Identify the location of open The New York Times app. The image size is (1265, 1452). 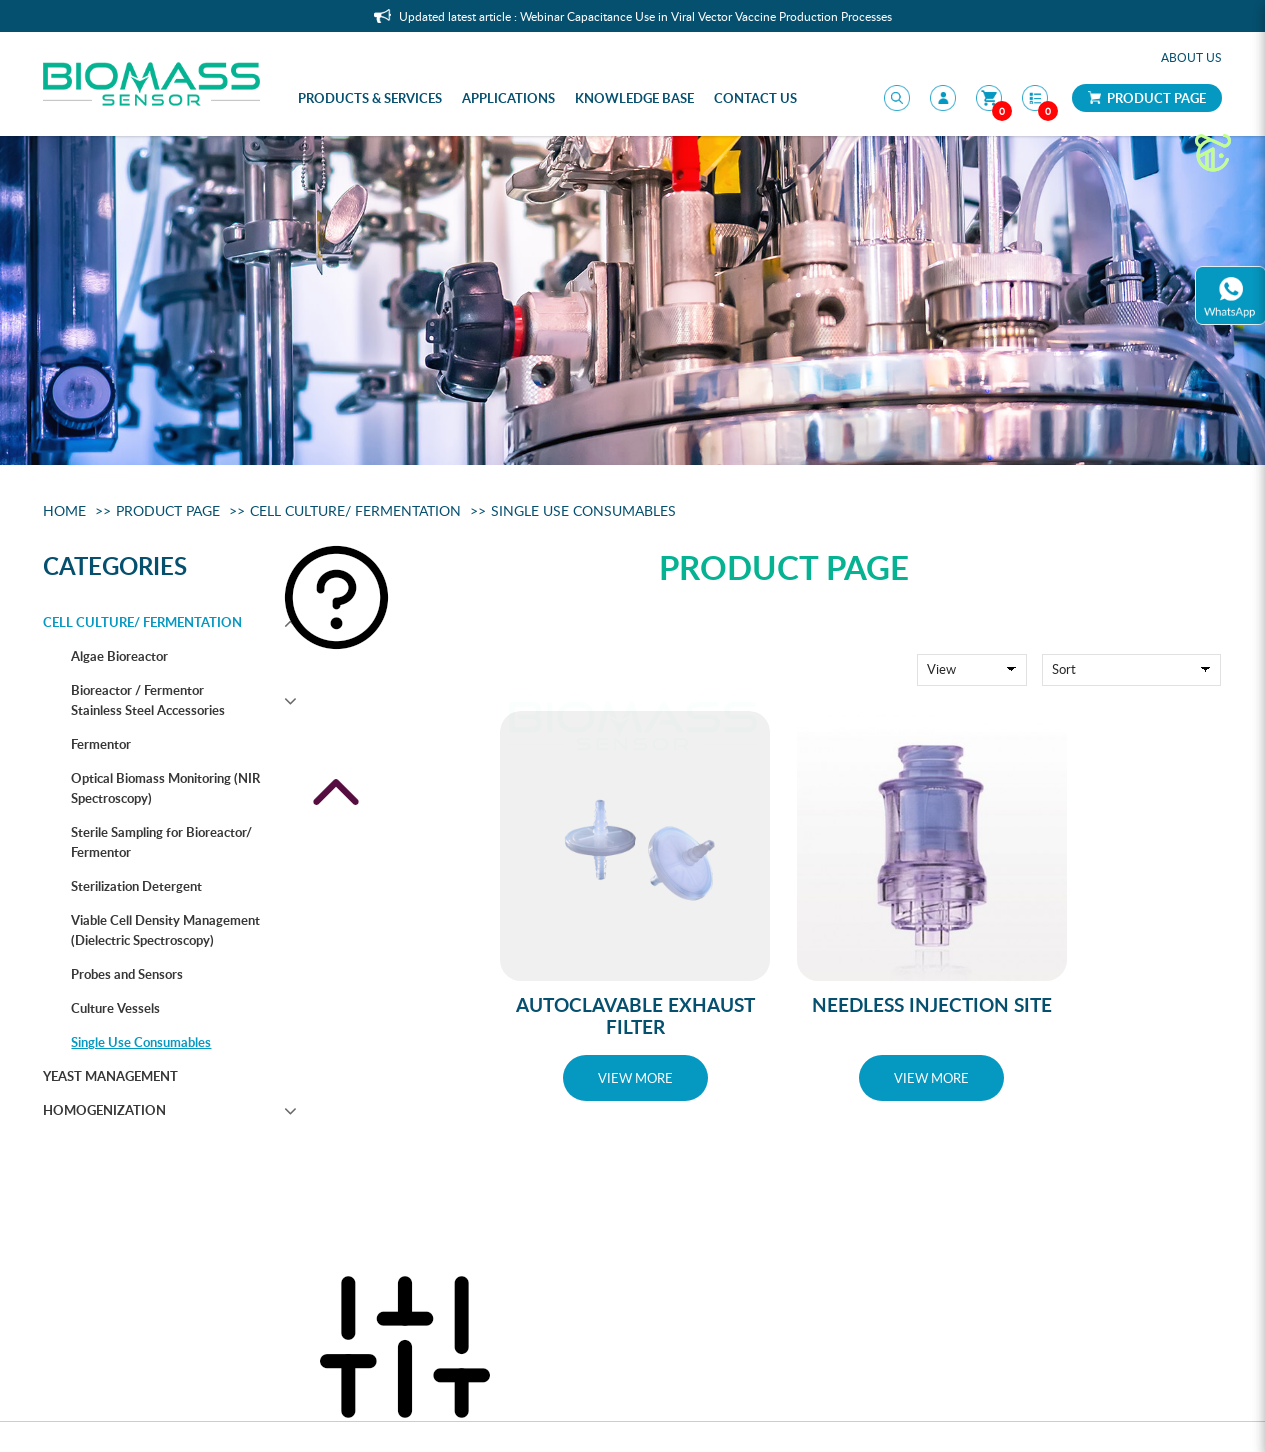
(1213, 152).